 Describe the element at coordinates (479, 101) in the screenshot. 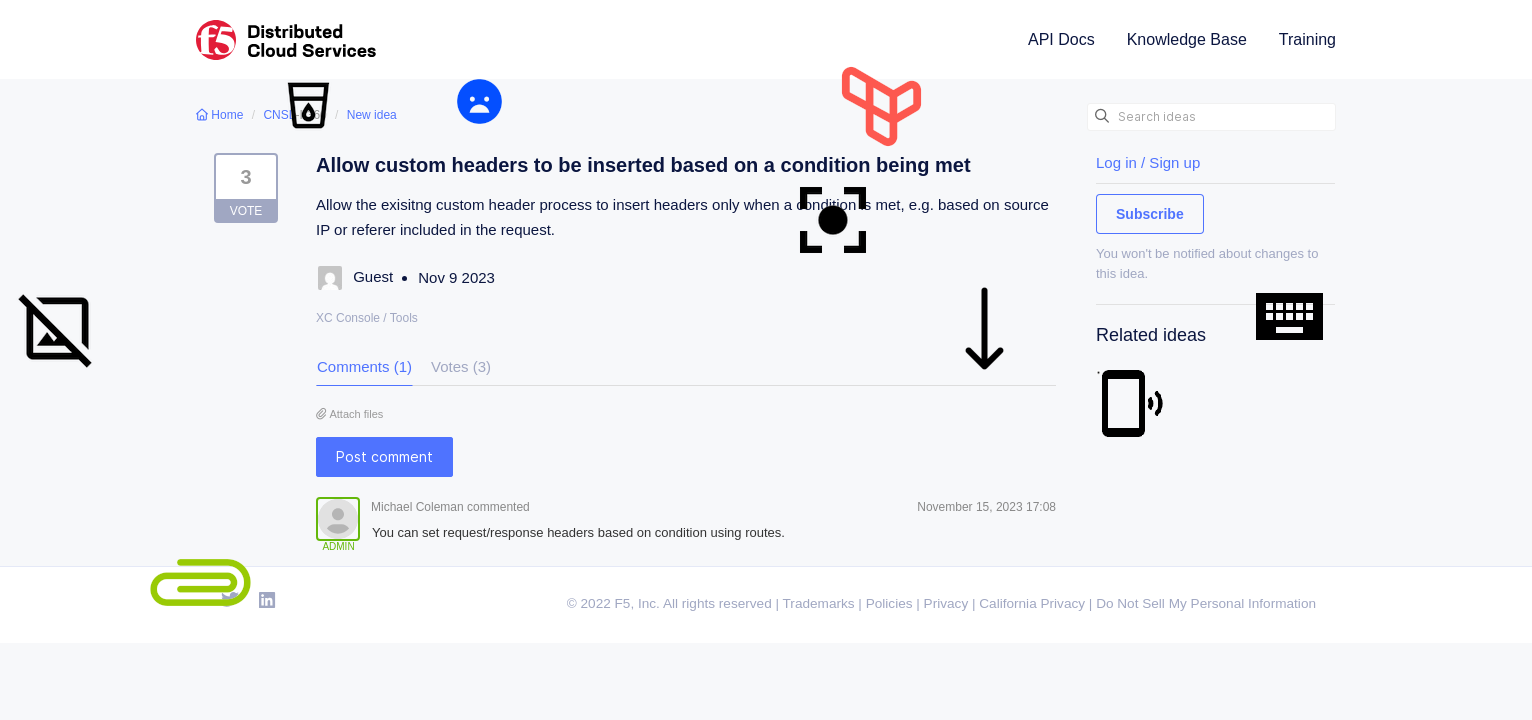

I see `rate experience as negative or unsatisfied` at that location.